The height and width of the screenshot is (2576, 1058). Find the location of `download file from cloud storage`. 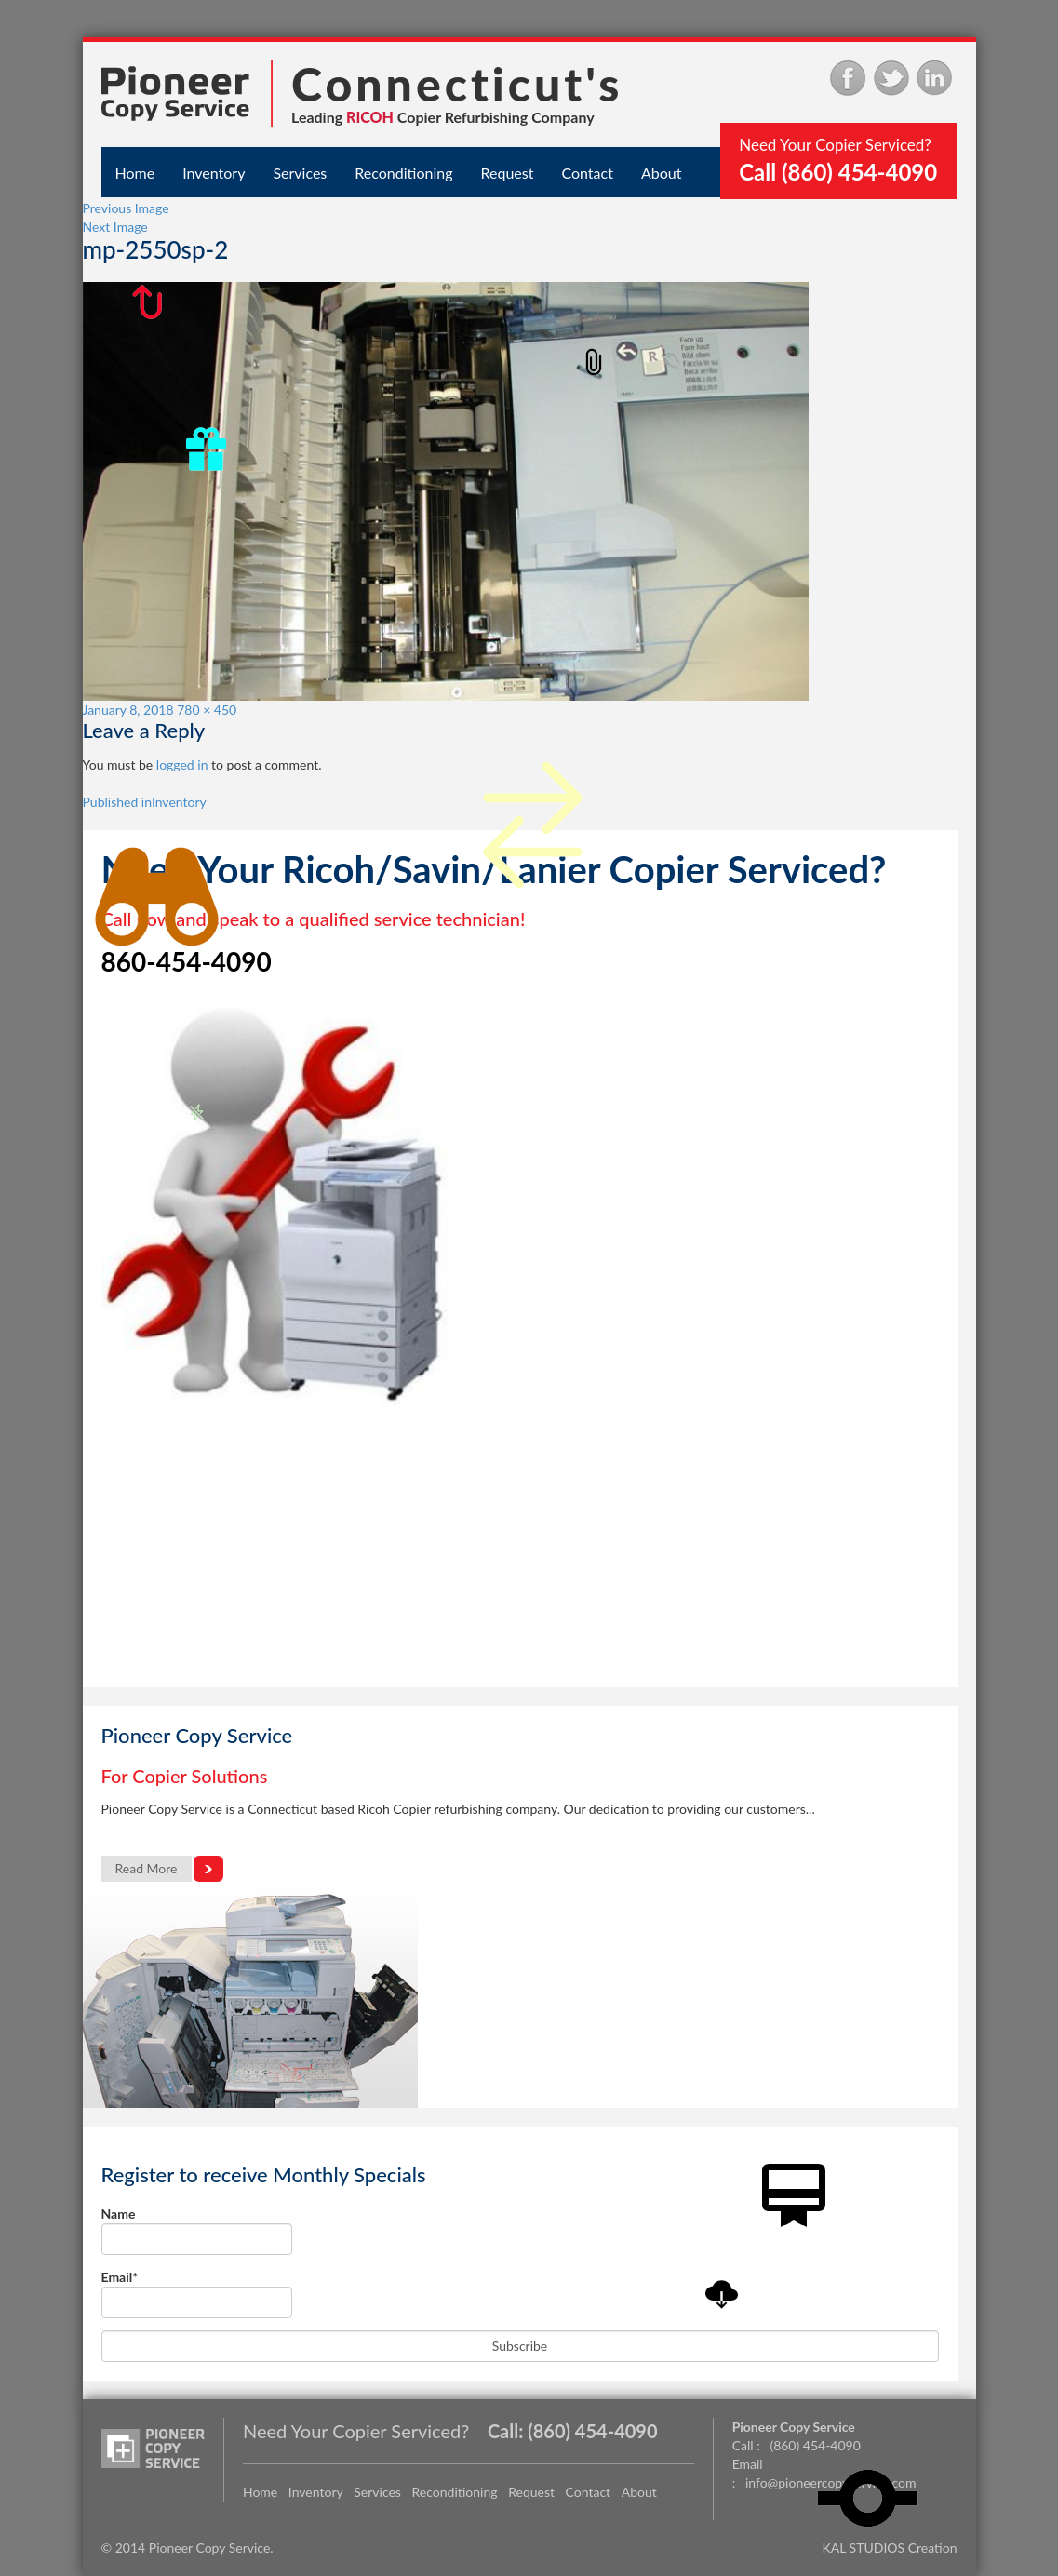

download file from cloud storage is located at coordinates (721, 2294).